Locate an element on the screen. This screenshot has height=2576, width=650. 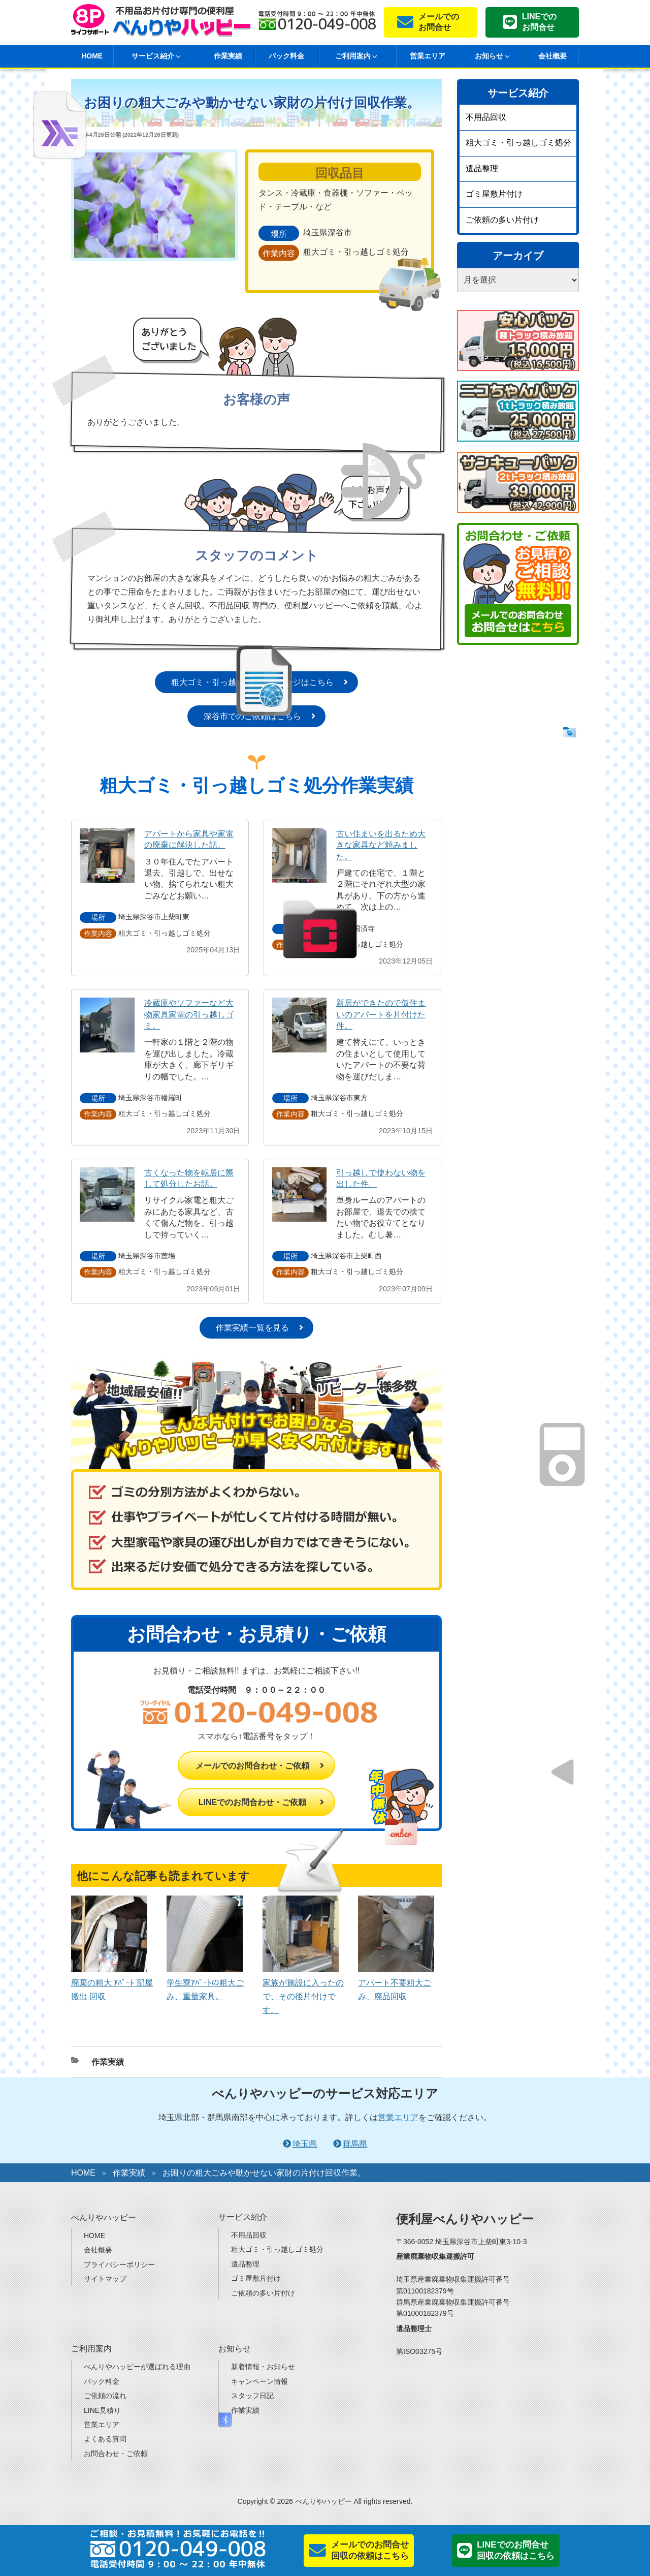
play media in right-to-left interface is located at coordinates (564, 1772).